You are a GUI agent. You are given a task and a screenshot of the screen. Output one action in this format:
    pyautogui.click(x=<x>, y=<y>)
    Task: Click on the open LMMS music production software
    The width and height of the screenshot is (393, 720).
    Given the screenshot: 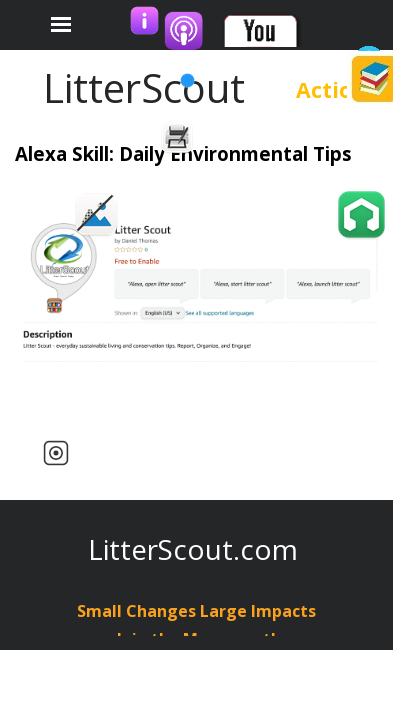 What is the action you would take?
    pyautogui.click(x=361, y=214)
    